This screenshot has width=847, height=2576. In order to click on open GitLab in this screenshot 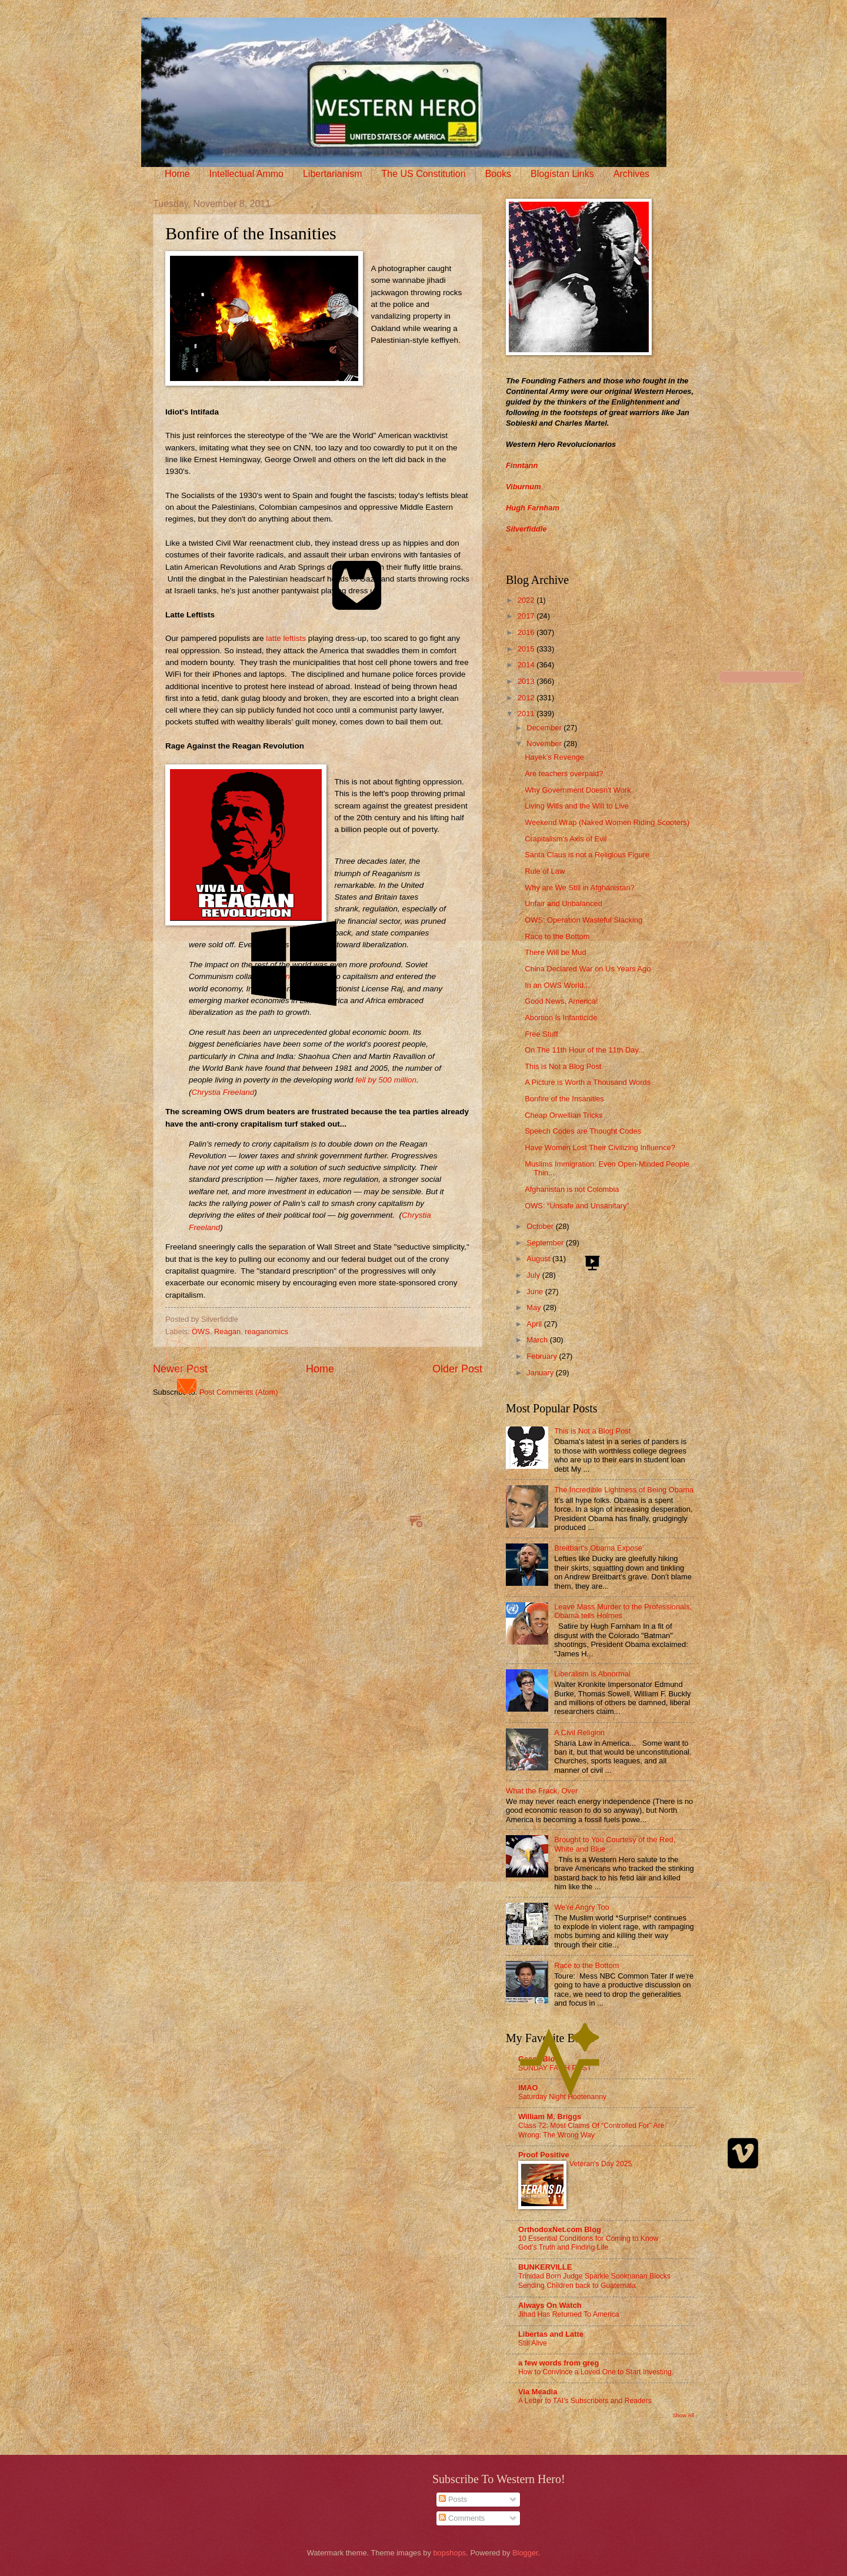, I will do `click(356, 585)`.